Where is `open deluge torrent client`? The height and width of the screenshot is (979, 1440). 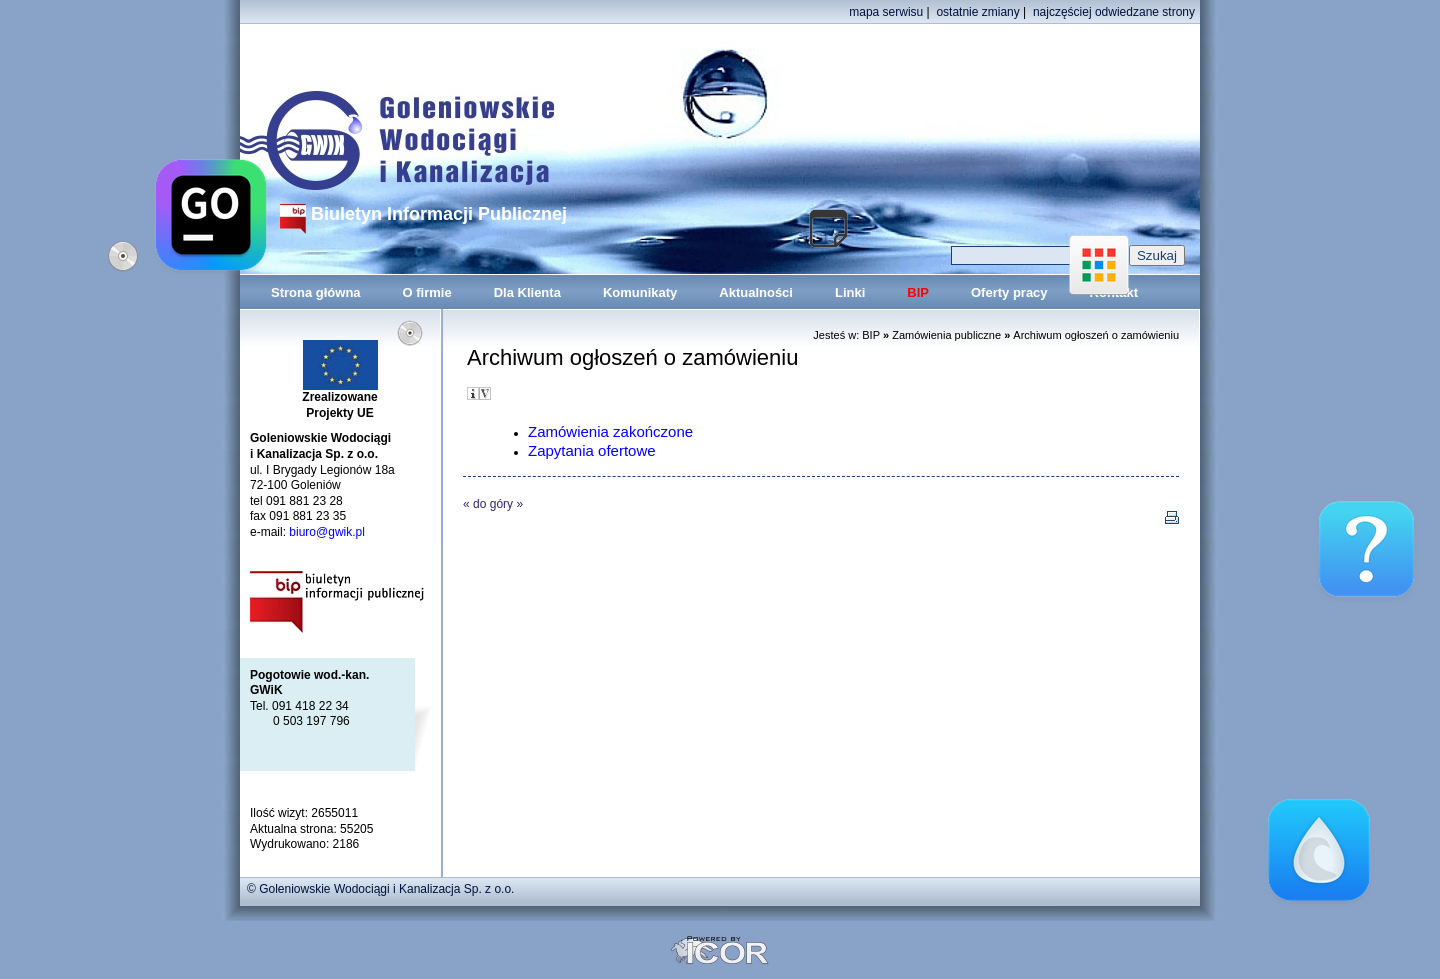
open deluge torrent client is located at coordinates (1319, 850).